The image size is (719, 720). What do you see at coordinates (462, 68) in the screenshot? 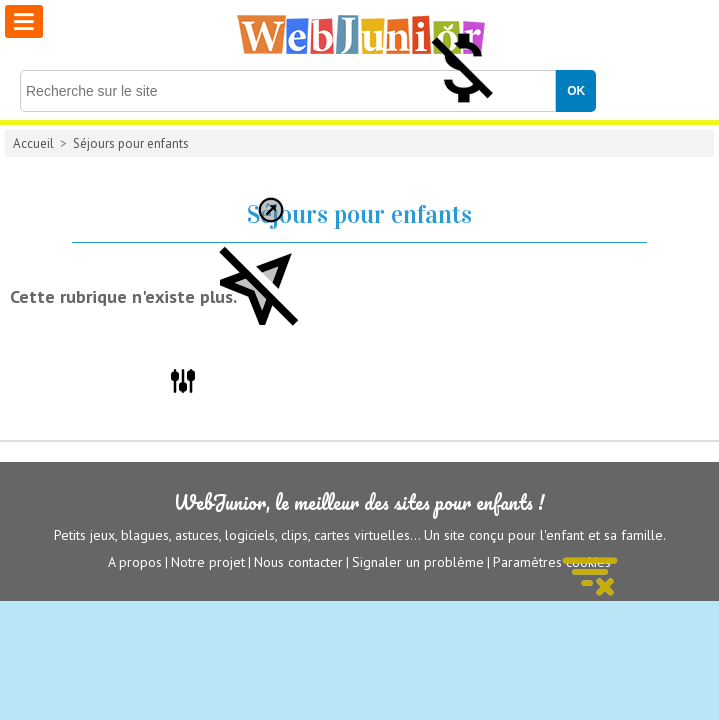
I see `indicates no cost or free item` at bounding box center [462, 68].